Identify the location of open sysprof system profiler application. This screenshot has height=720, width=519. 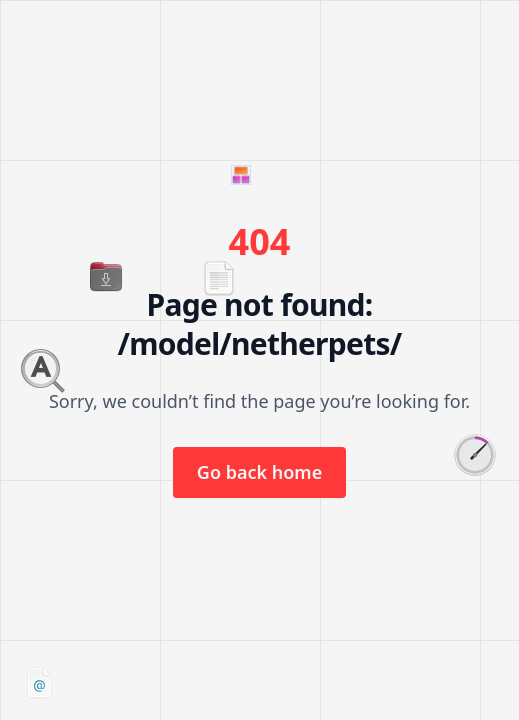
(475, 455).